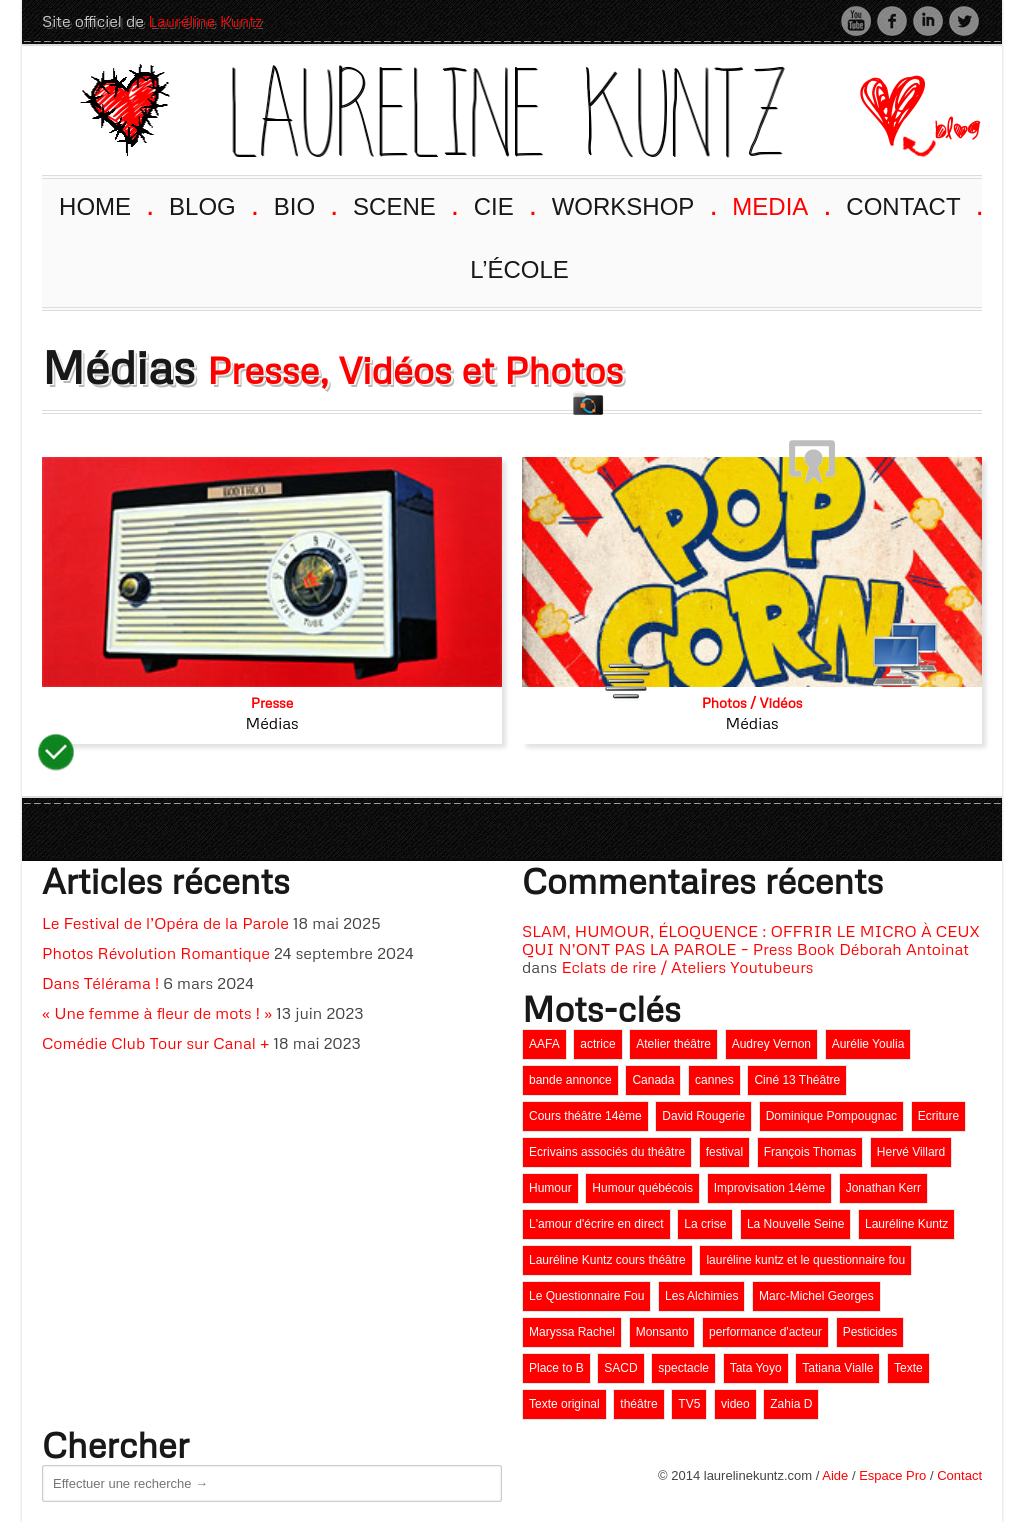  I want to click on center align text, so click(626, 681).